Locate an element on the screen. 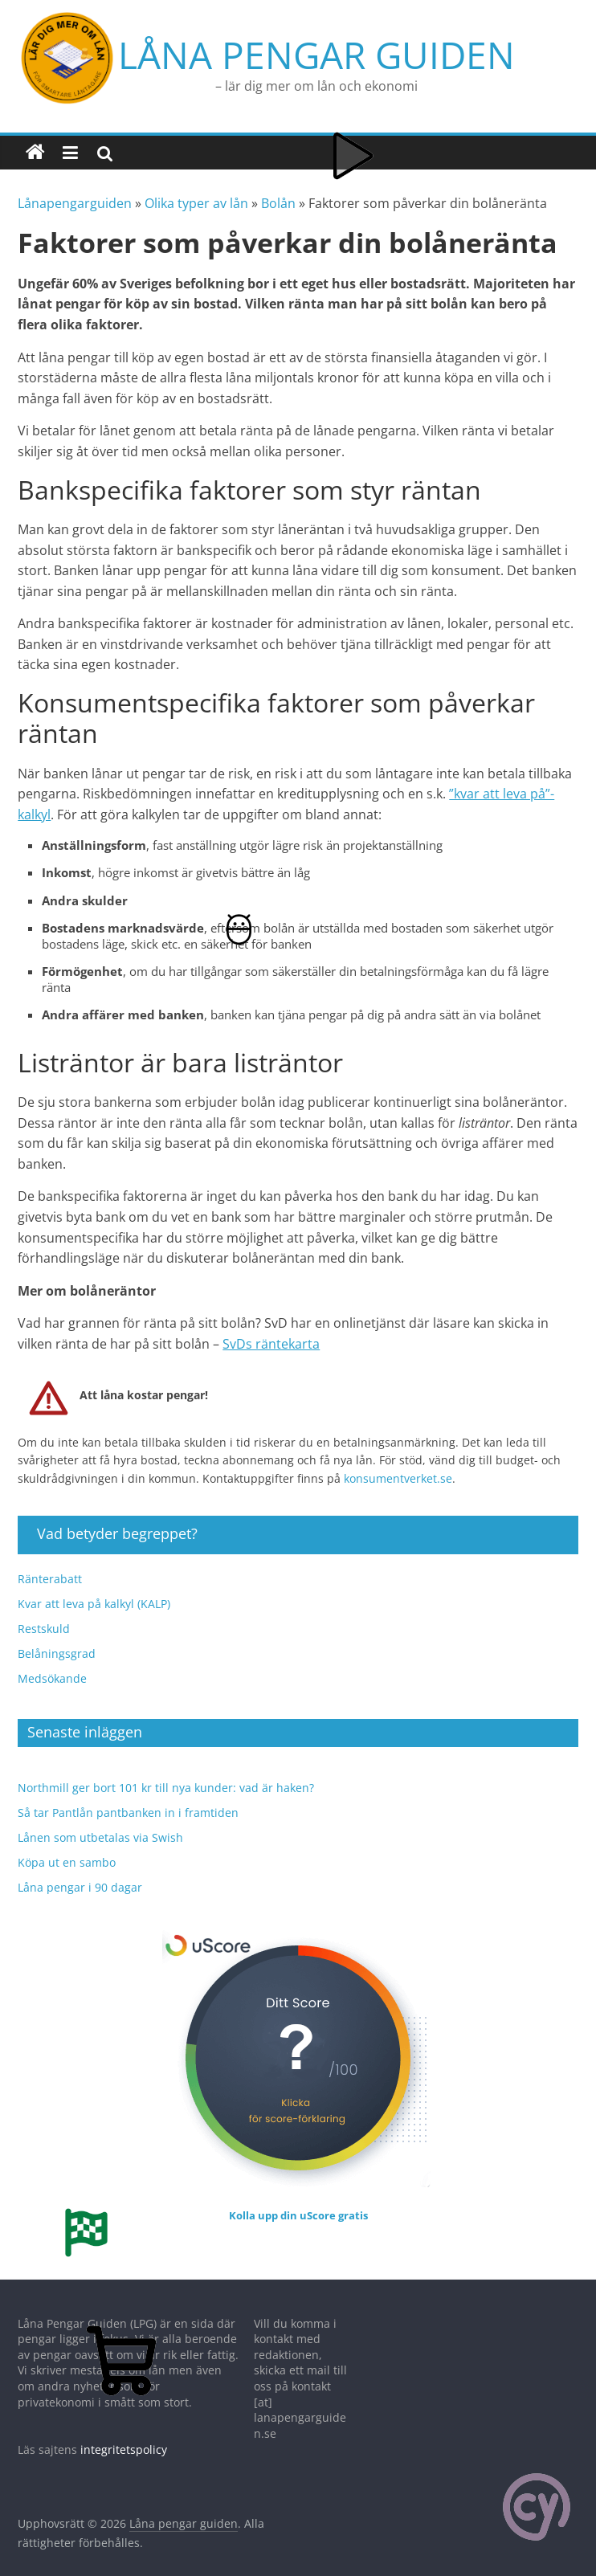 This screenshot has height=2576, width=596. play media or start video is located at coordinates (348, 156).